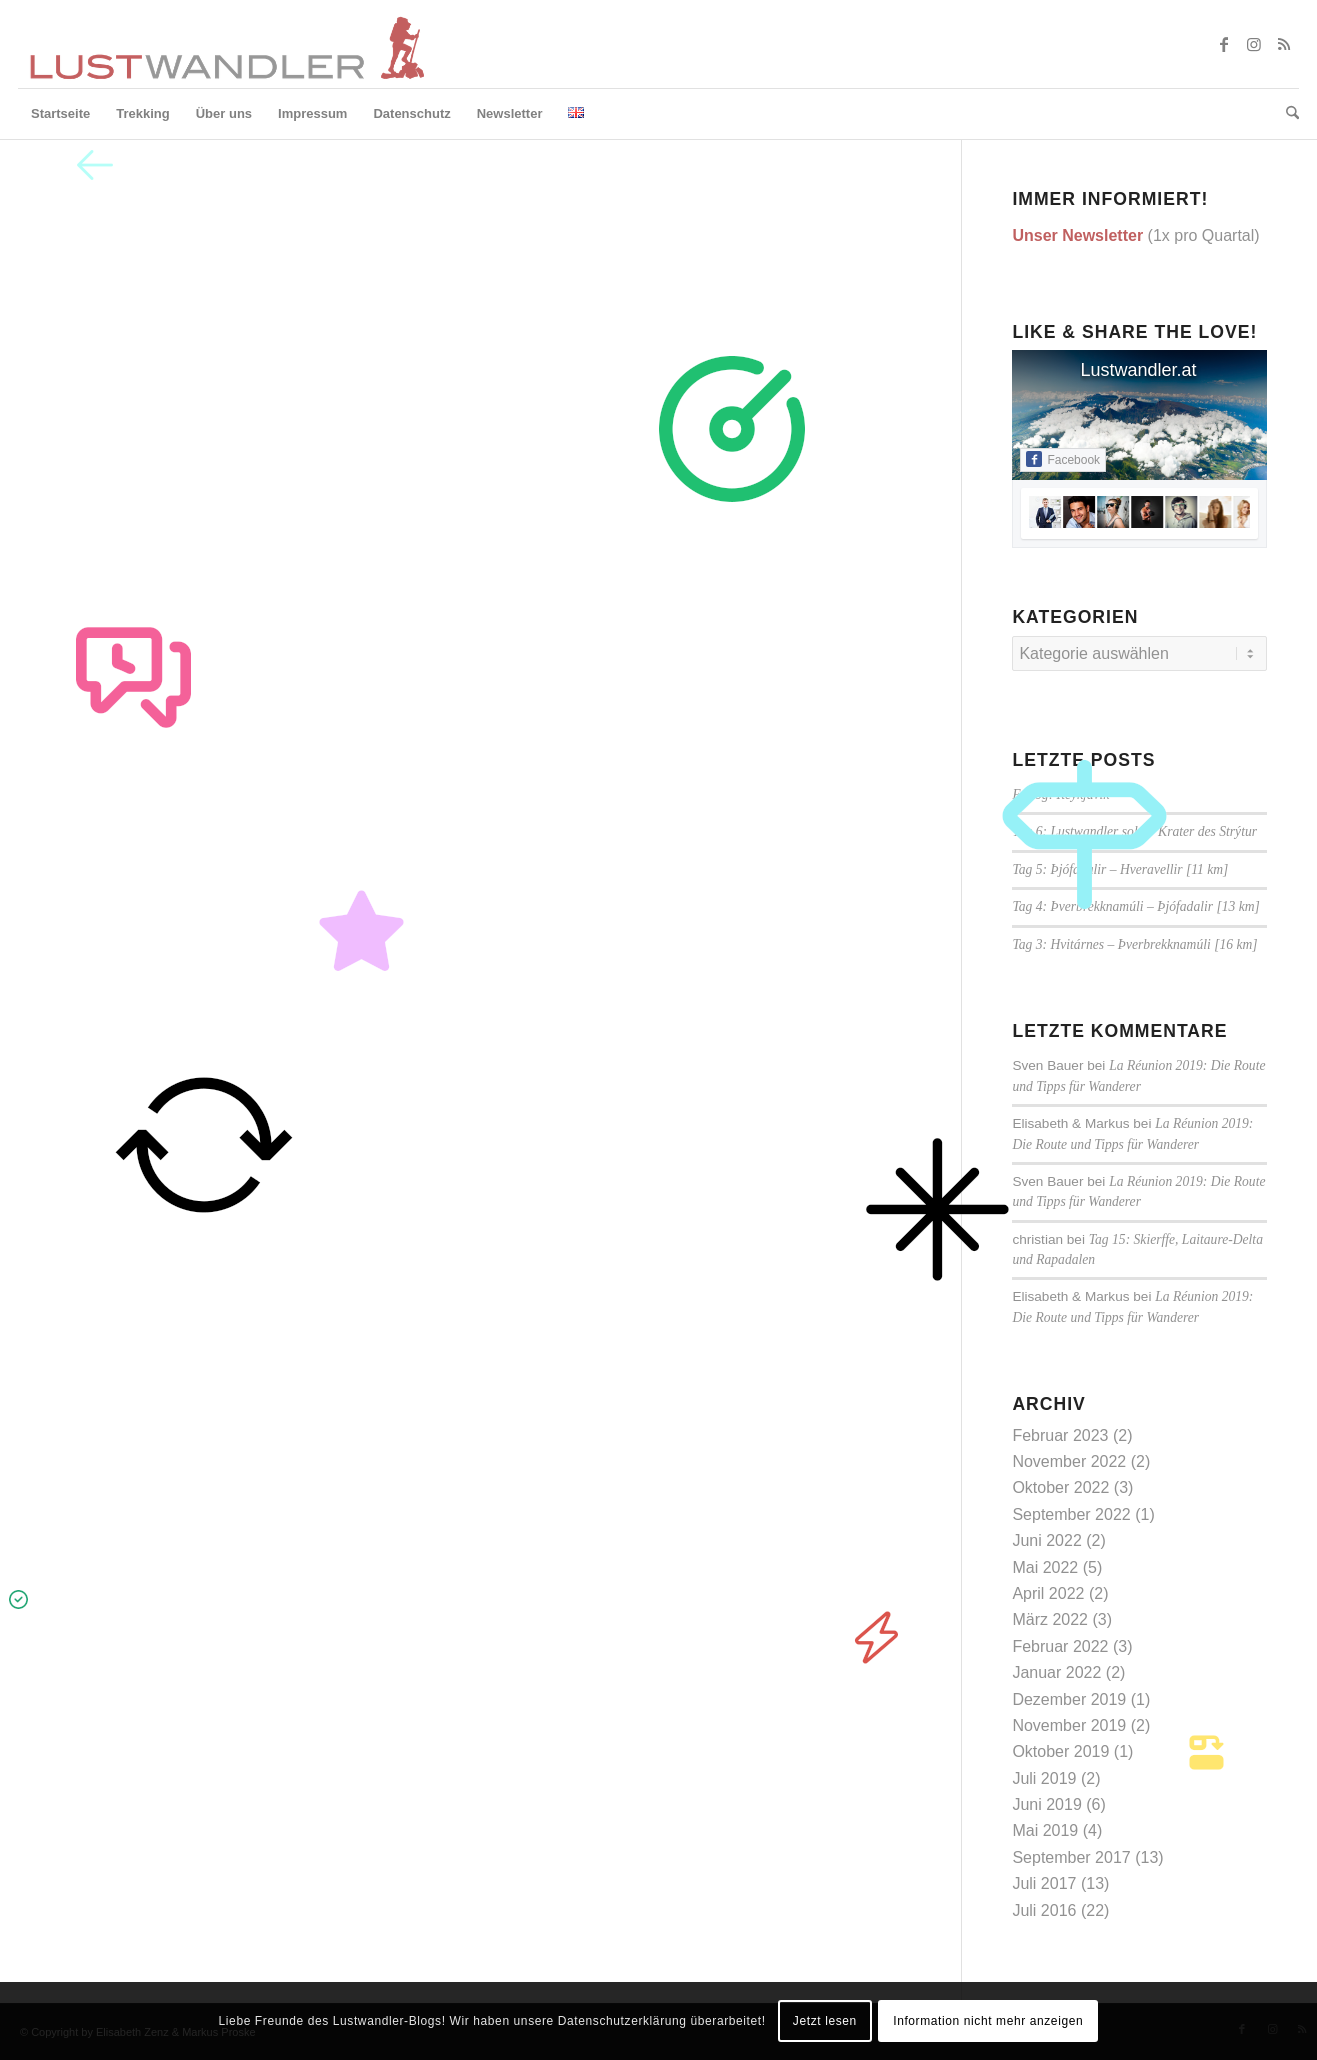 The image size is (1317, 2060). Describe the element at coordinates (1084, 834) in the screenshot. I see `access navigation or directions` at that location.